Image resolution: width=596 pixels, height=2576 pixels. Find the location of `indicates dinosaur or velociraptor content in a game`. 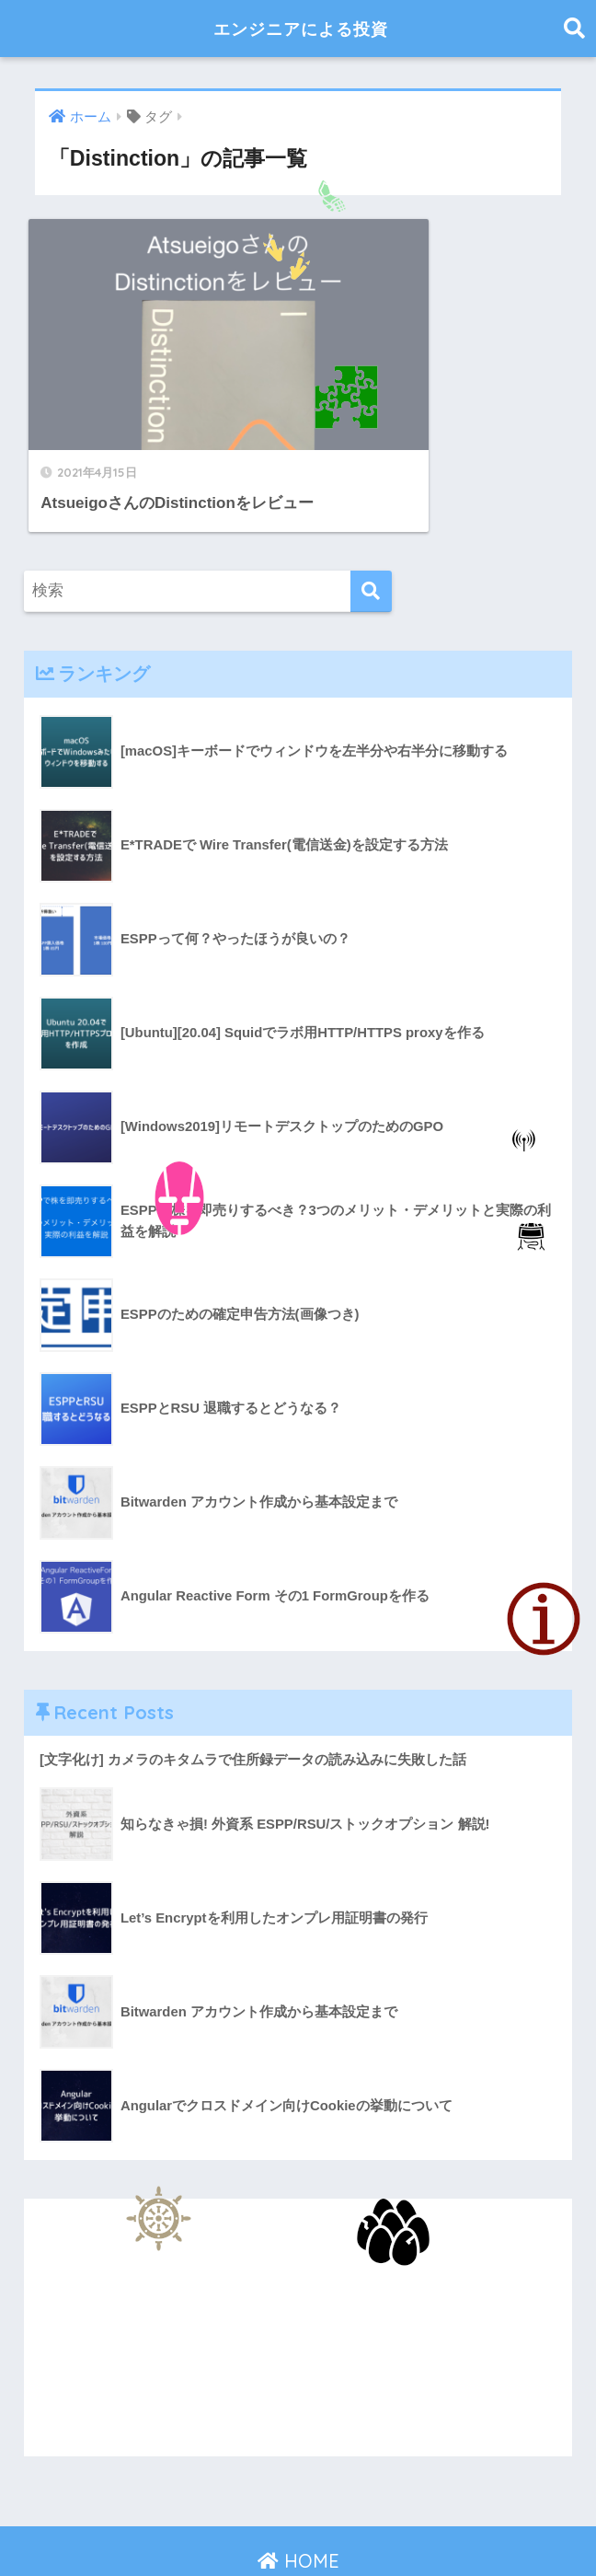

indicates dinosaur or velociraptor content in a game is located at coordinates (286, 256).